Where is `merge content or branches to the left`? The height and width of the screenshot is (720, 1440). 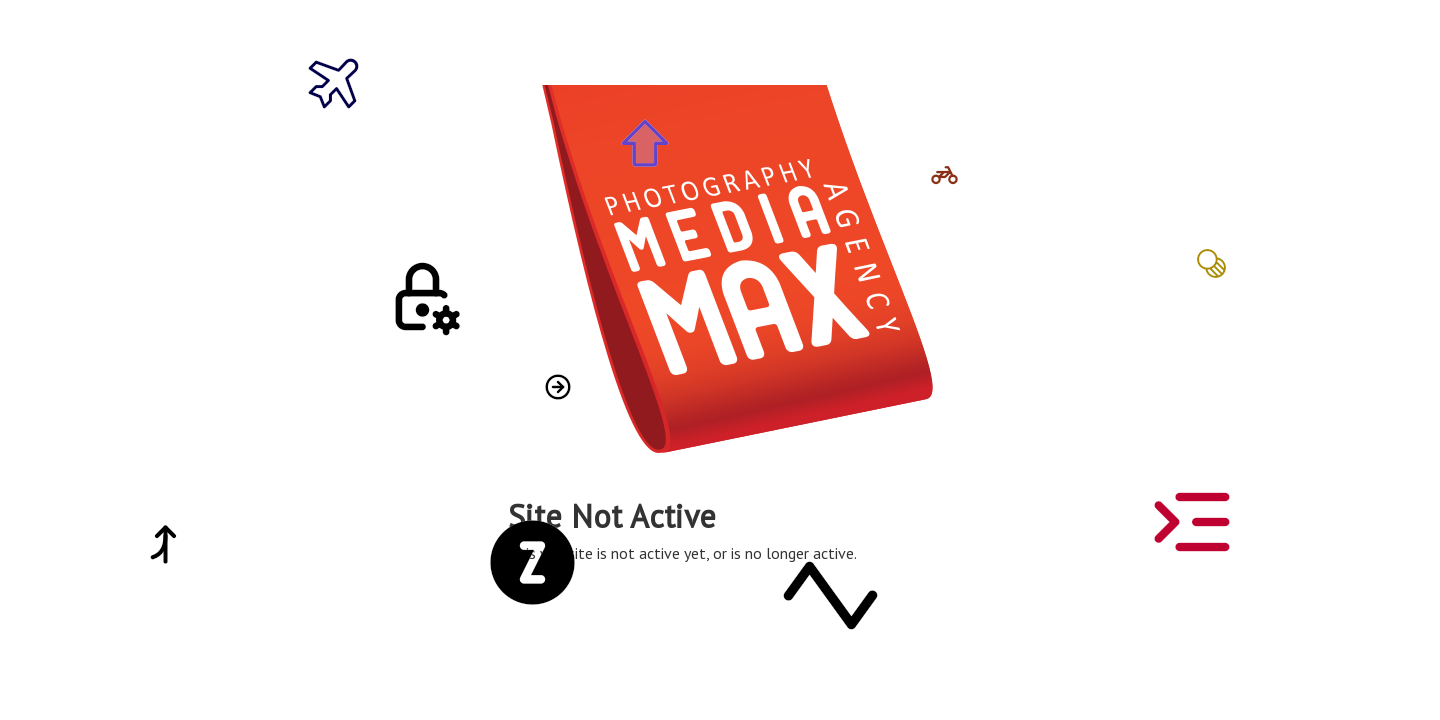
merge content or branches to the left is located at coordinates (165, 544).